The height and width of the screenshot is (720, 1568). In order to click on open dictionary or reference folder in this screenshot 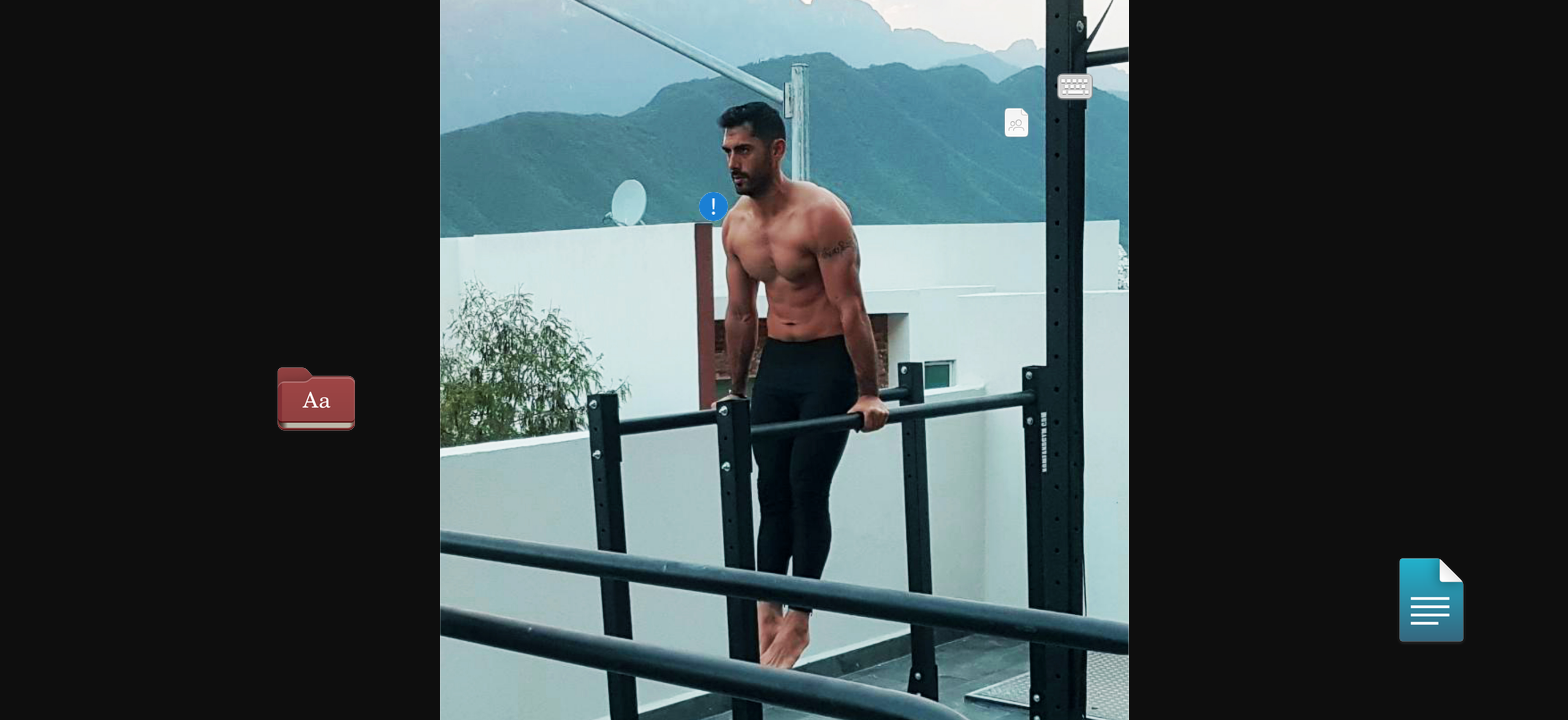, I will do `click(316, 400)`.